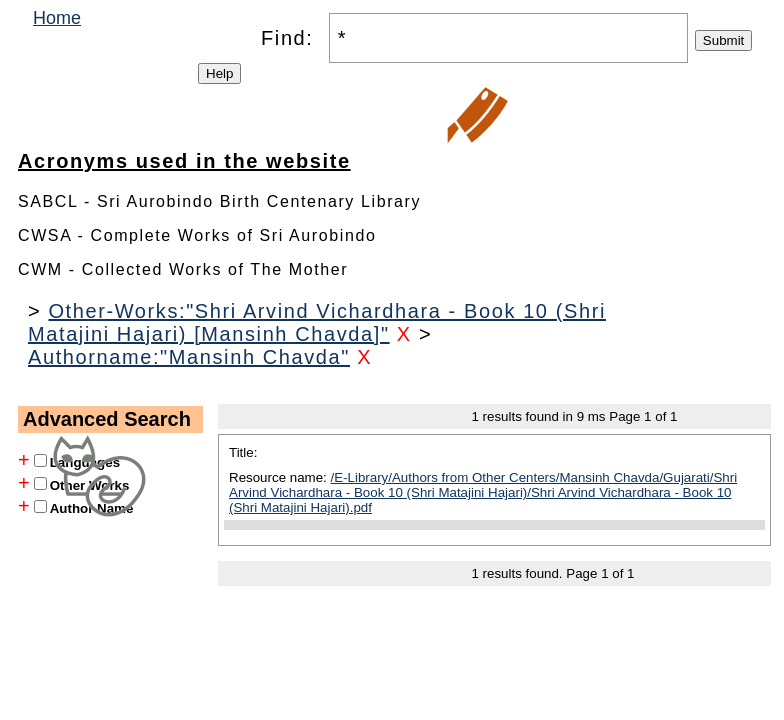  Describe the element at coordinates (99, 474) in the screenshot. I see `decorative cat icon for pet-related content` at that location.